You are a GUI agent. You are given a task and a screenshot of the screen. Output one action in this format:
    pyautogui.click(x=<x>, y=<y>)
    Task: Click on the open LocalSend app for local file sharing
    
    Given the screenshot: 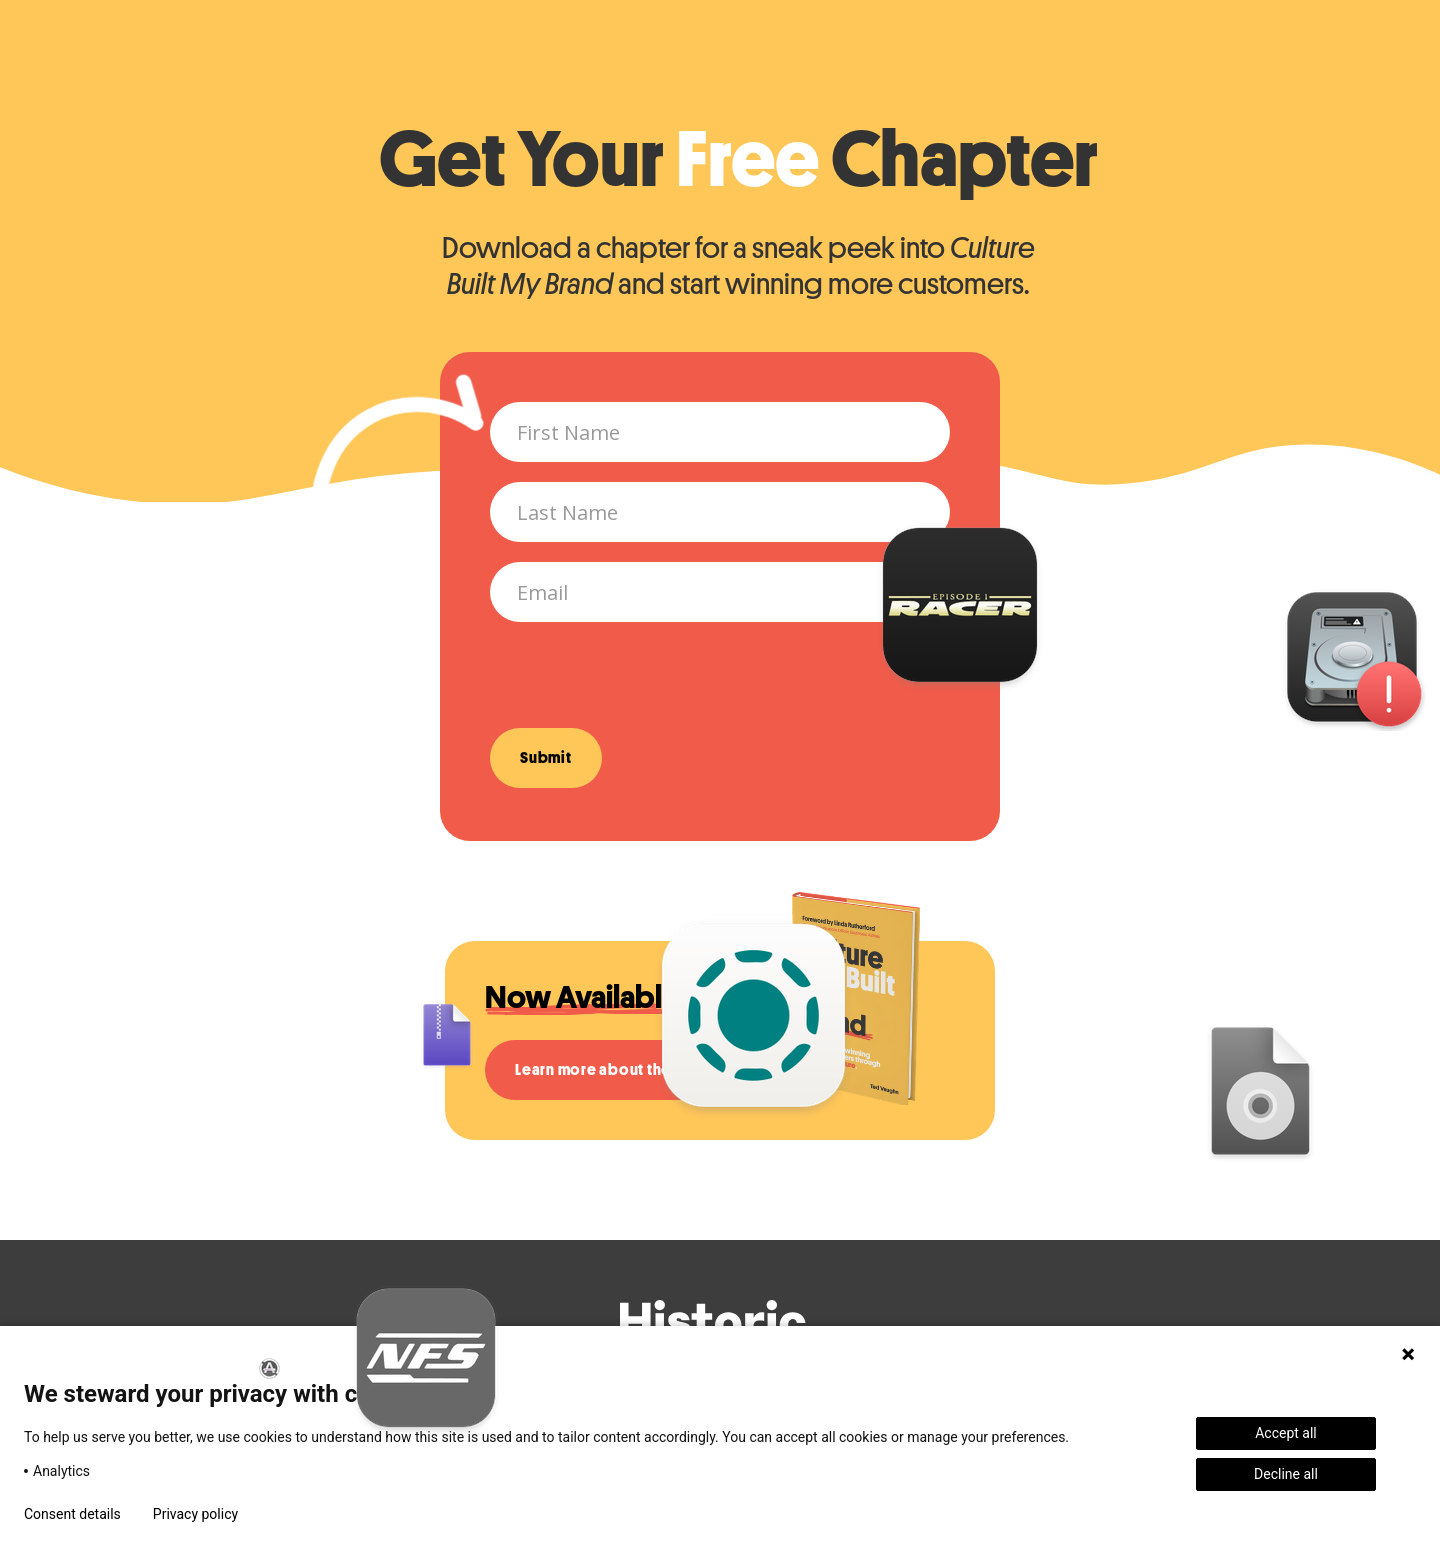 What is the action you would take?
    pyautogui.click(x=753, y=1015)
    